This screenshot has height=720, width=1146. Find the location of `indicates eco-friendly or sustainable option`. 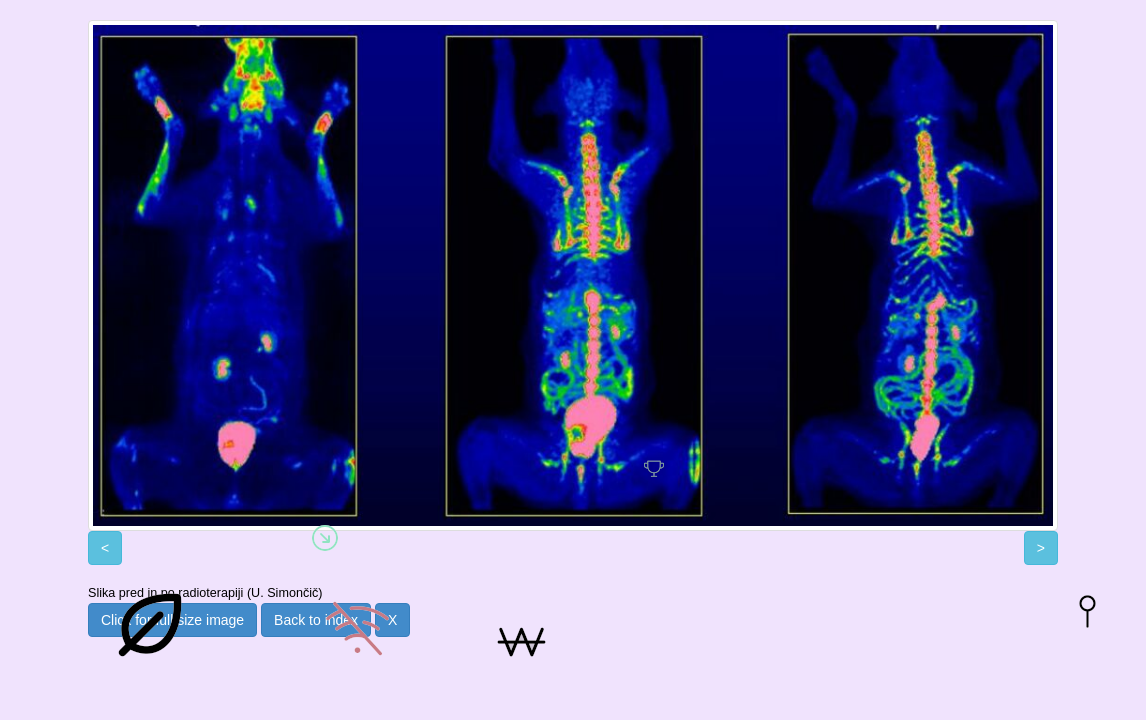

indicates eco-friendly or sustainable option is located at coordinates (150, 625).